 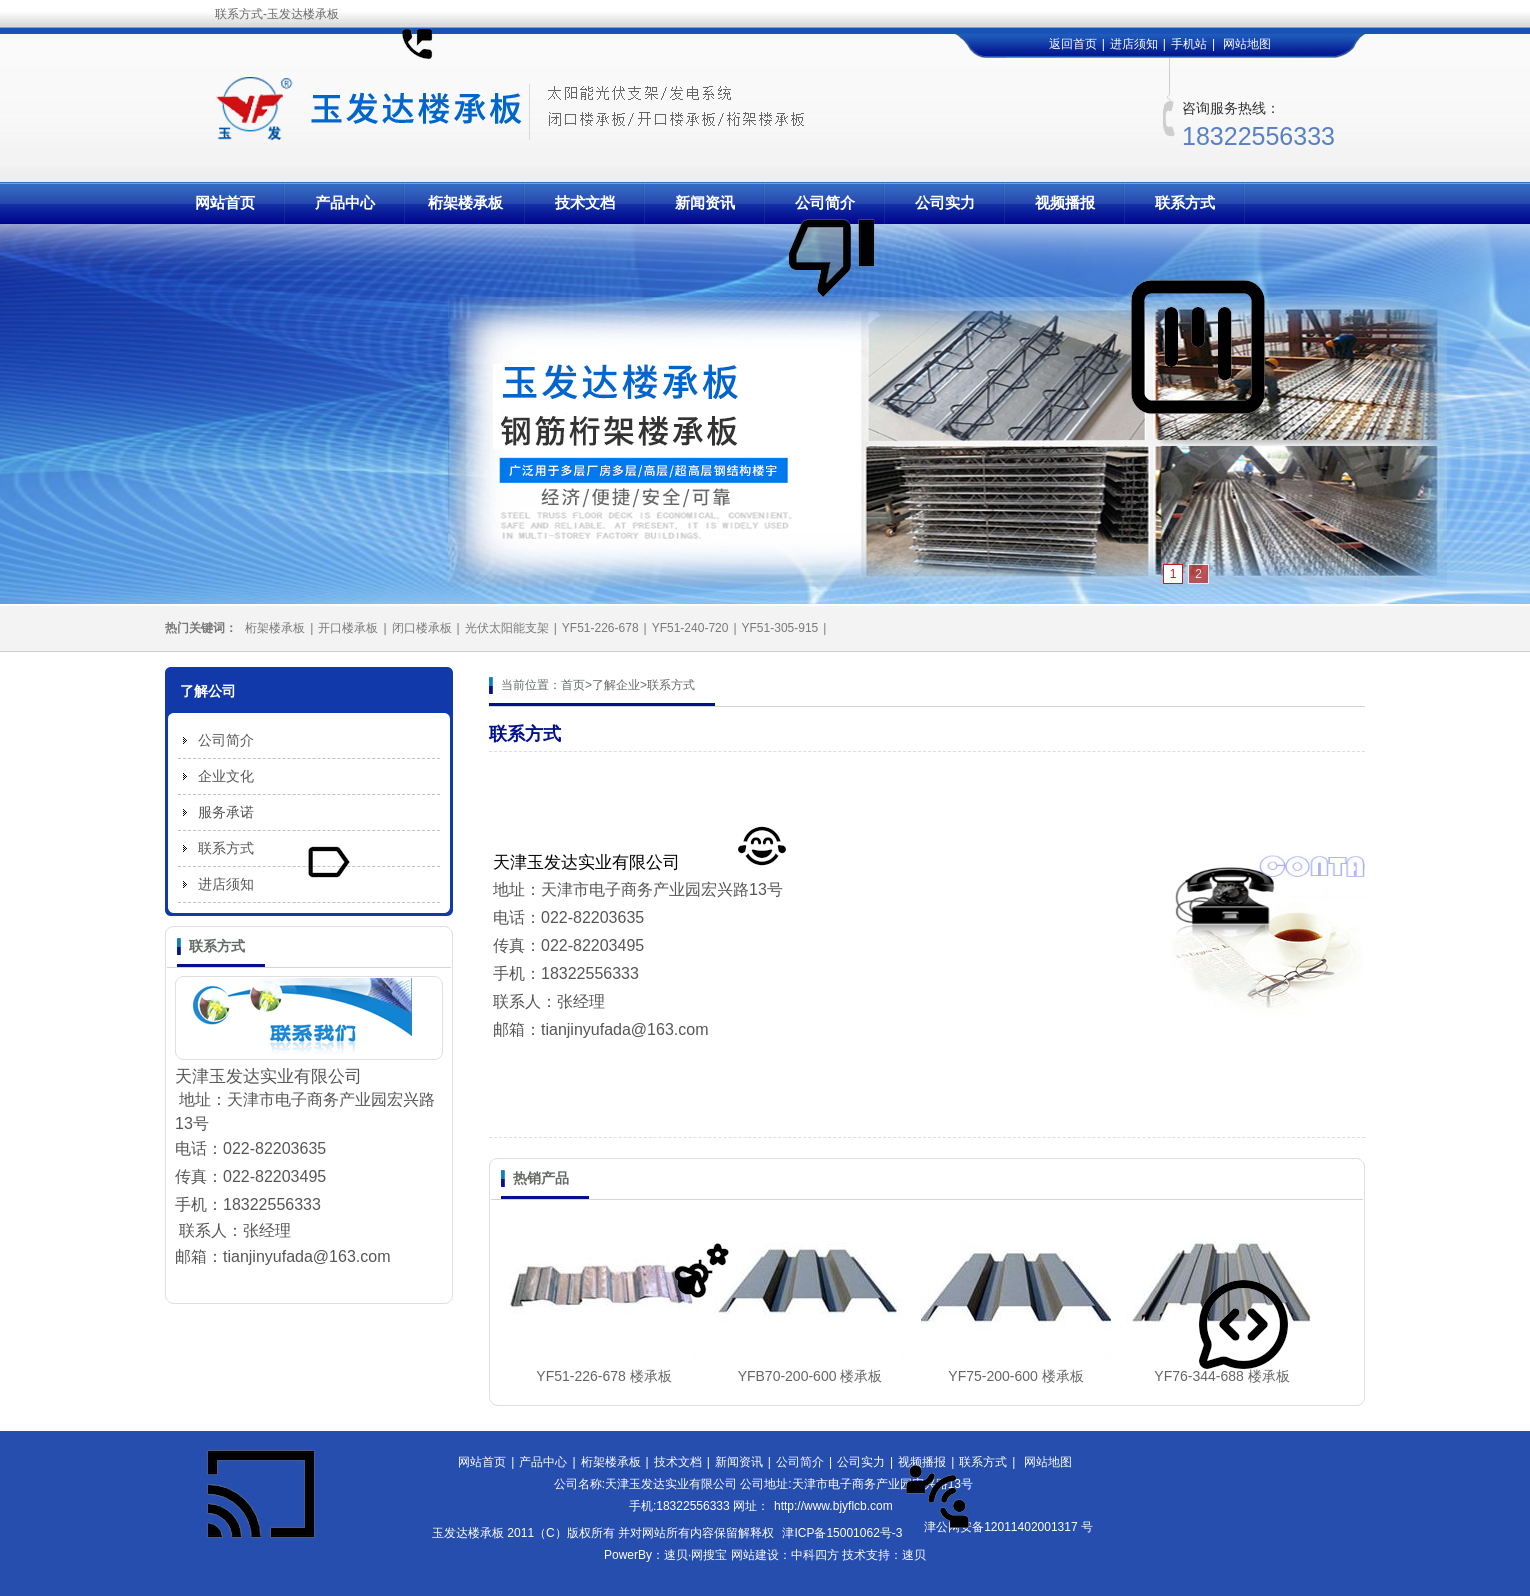 What do you see at coordinates (762, 846) in the screenshot?
I see `react with a laughing emoji` at bounding box center [762, 846].